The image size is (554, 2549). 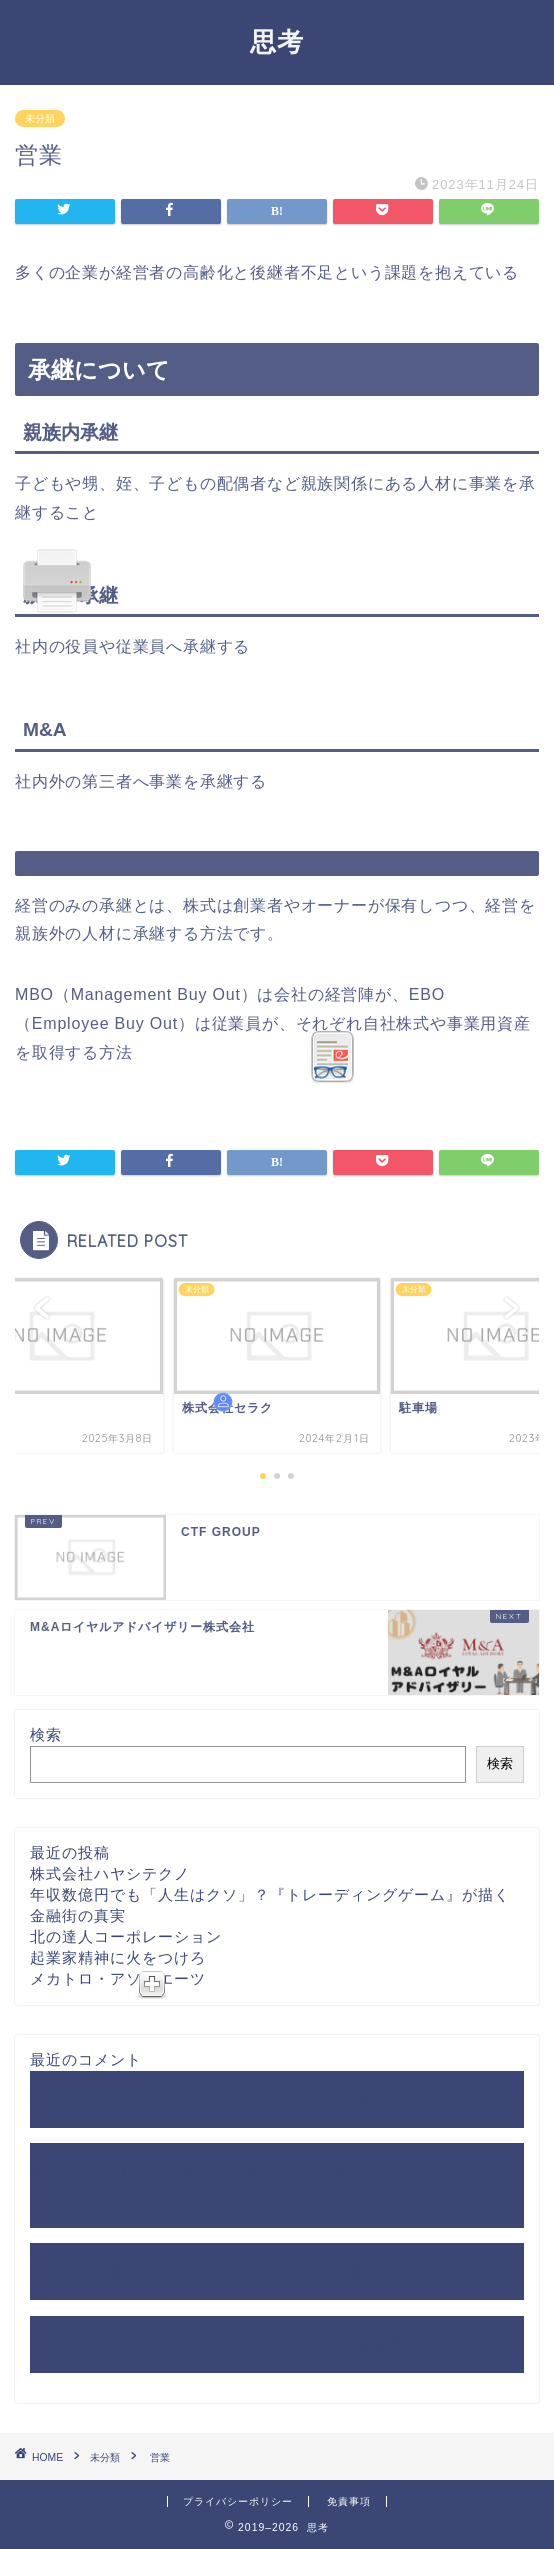 What do you see at coordinates (223, 1402) in the screenshot?
I see `indicates a personal or user-owned item` at bounding box center [223, 1402].